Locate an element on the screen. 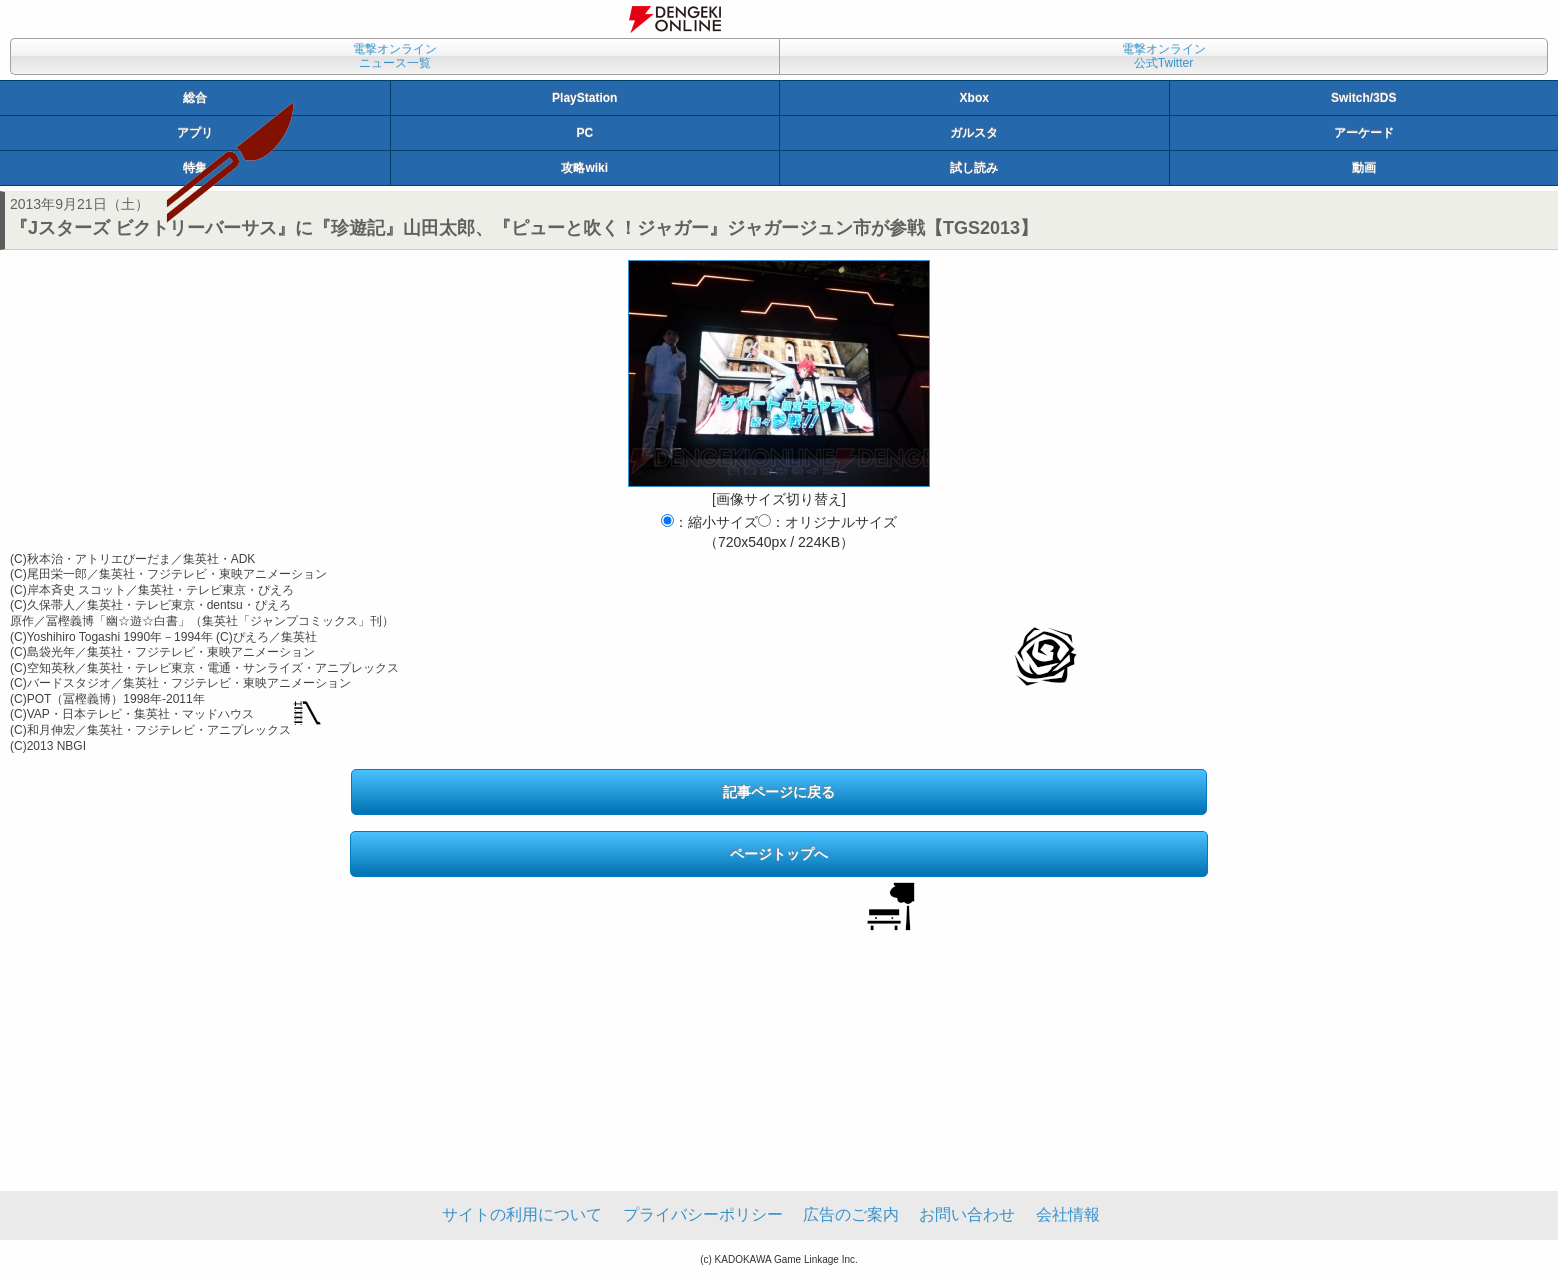 The height and width of the screenshot is (1280, 1558). access playground or kids' play area is located at coordinates (307, 711).